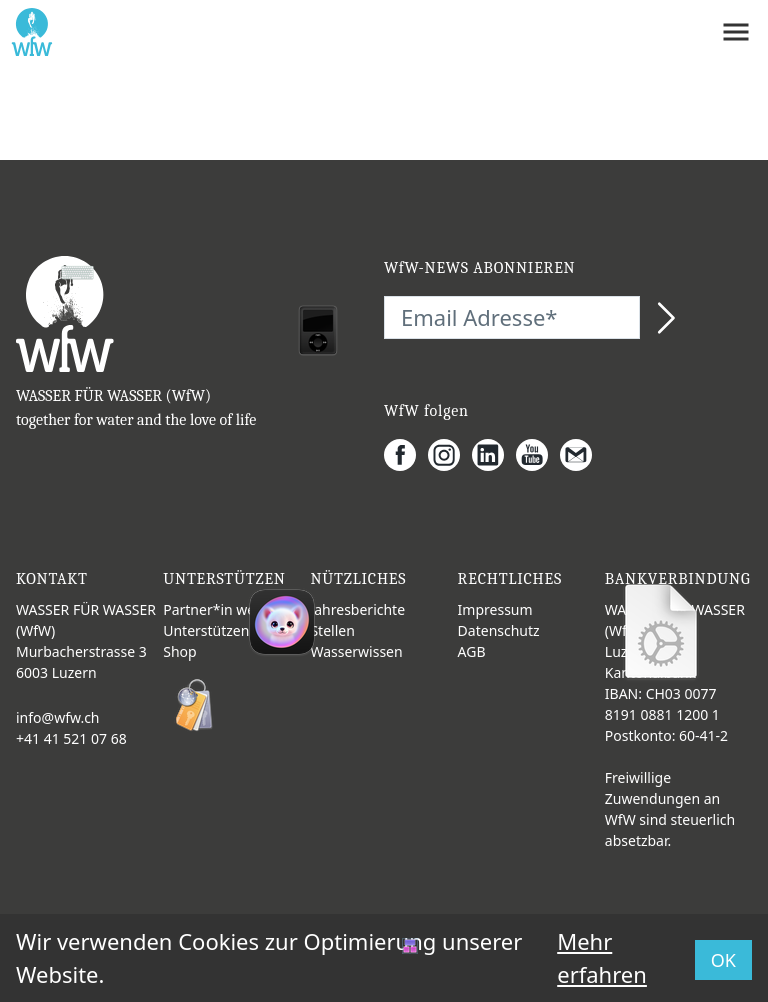 This screenshot has height=1002, width=768. What do you see at coordinates (282, 622) in the screenshot?
I see `open Image Playground app` at bounding box center [282, 622].